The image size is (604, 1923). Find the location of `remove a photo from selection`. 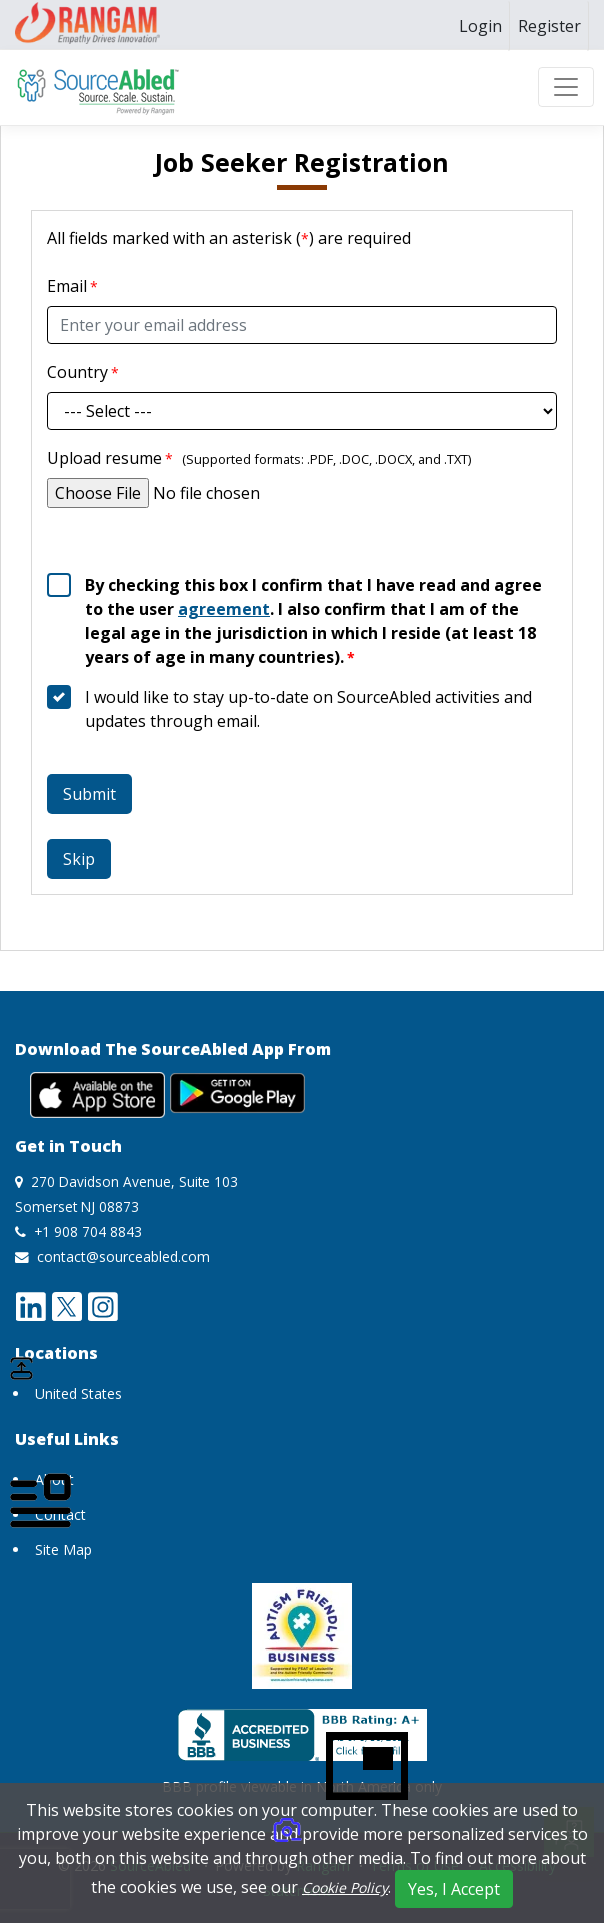

remove a photo from selection is located at coordinates (287, 1830).